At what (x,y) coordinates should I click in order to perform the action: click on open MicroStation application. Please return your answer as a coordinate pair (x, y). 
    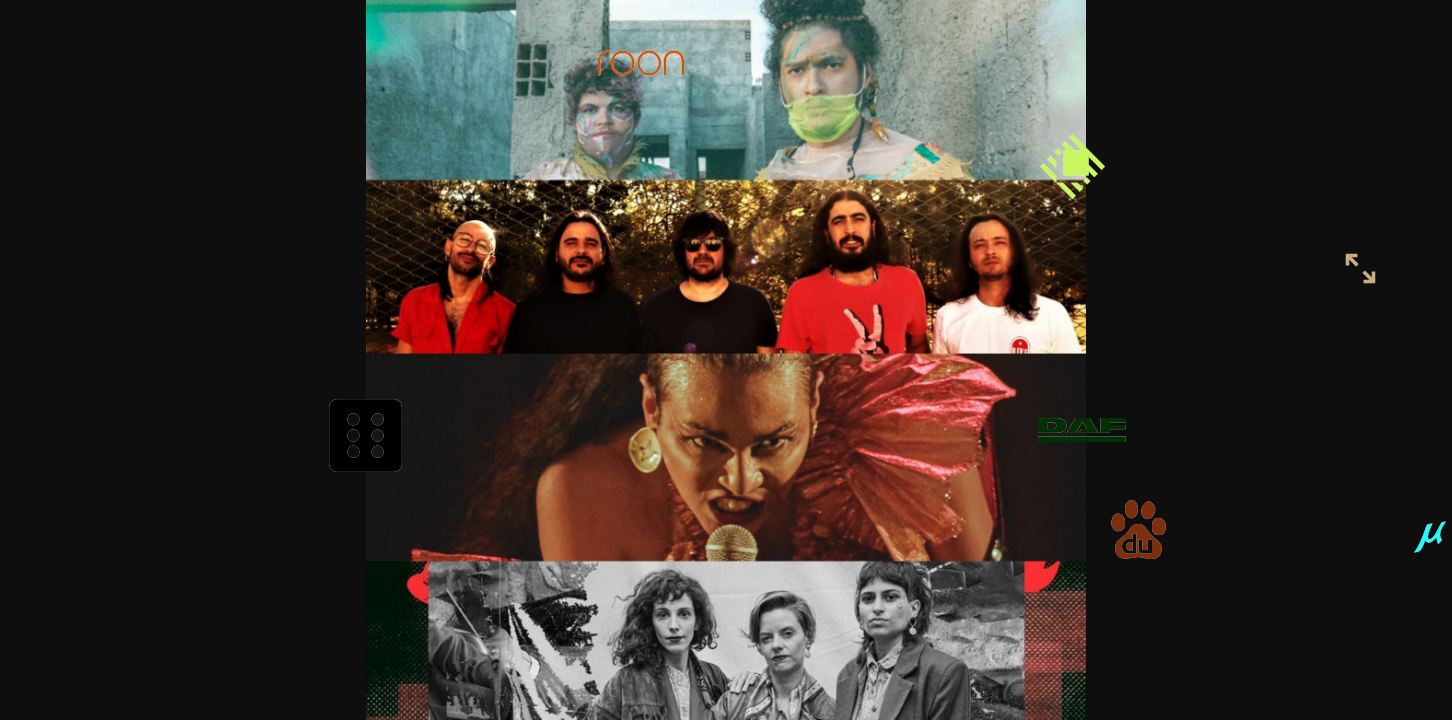
    Looking at the image, I should click on (1430, 537).